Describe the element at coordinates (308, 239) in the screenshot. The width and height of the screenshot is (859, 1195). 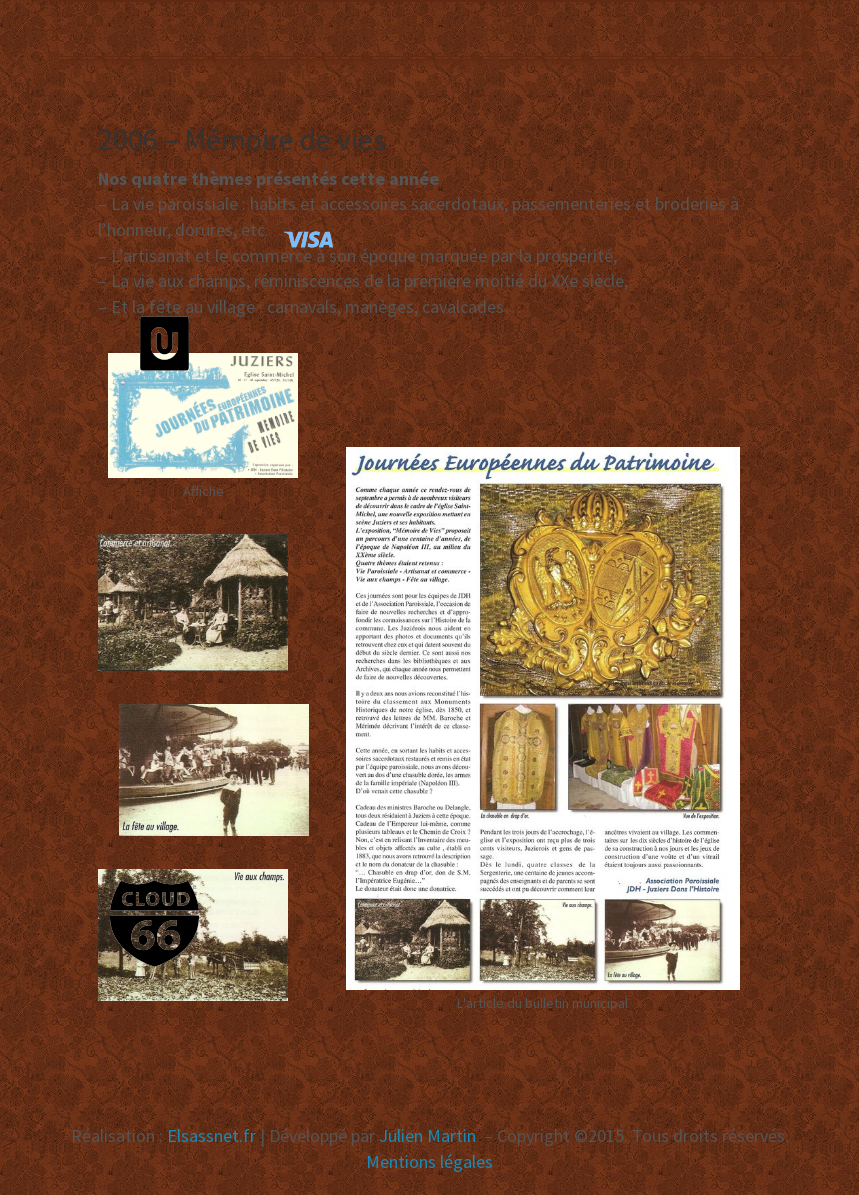
I see `visa payment method accepted` at that location.